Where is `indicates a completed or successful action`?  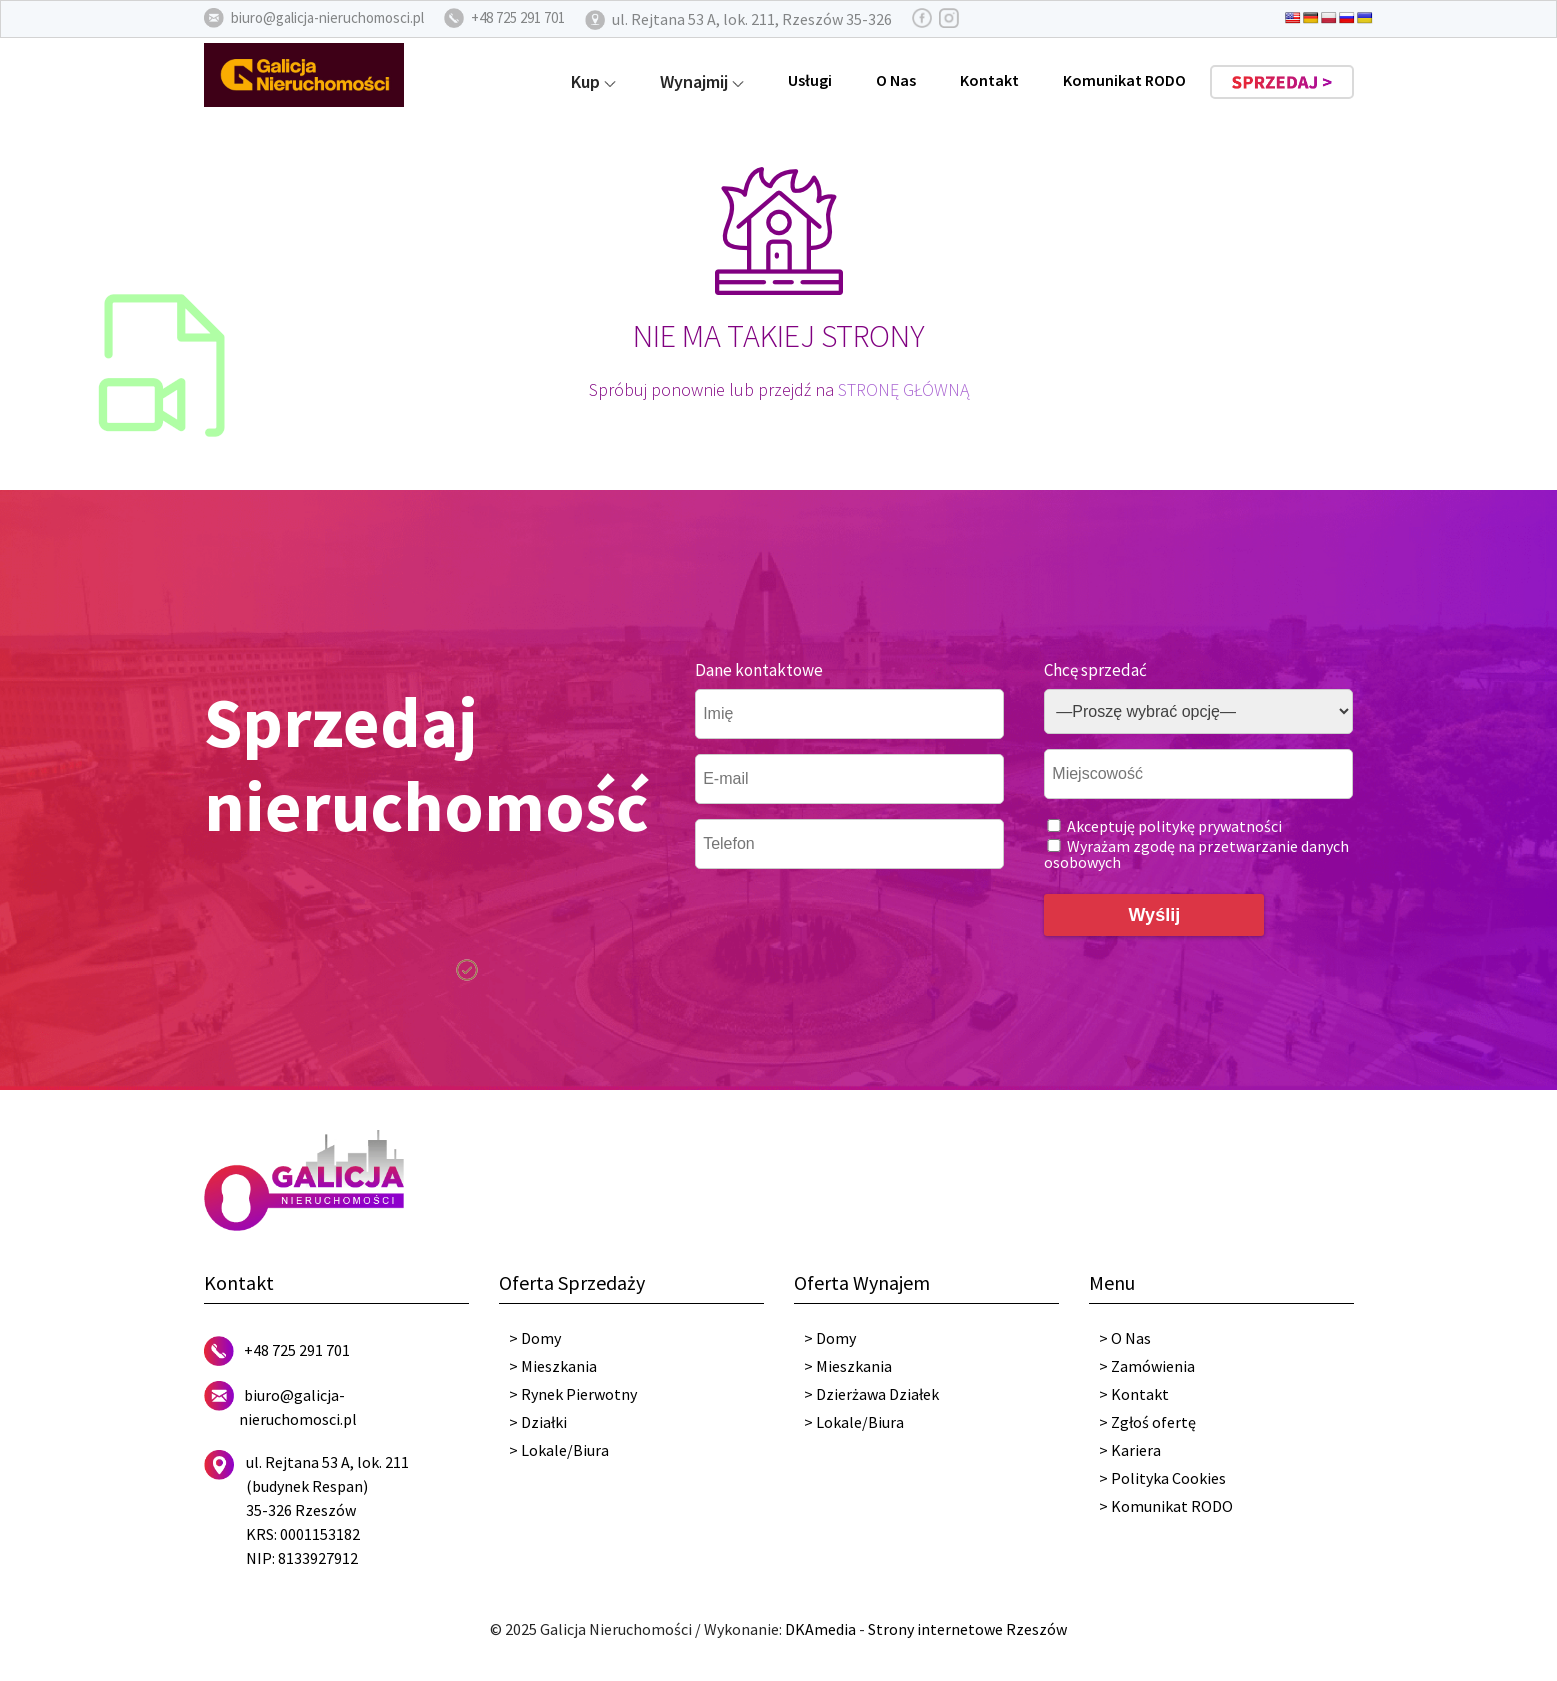
indicates a completed or successful action is located at coordinates (467, 970).